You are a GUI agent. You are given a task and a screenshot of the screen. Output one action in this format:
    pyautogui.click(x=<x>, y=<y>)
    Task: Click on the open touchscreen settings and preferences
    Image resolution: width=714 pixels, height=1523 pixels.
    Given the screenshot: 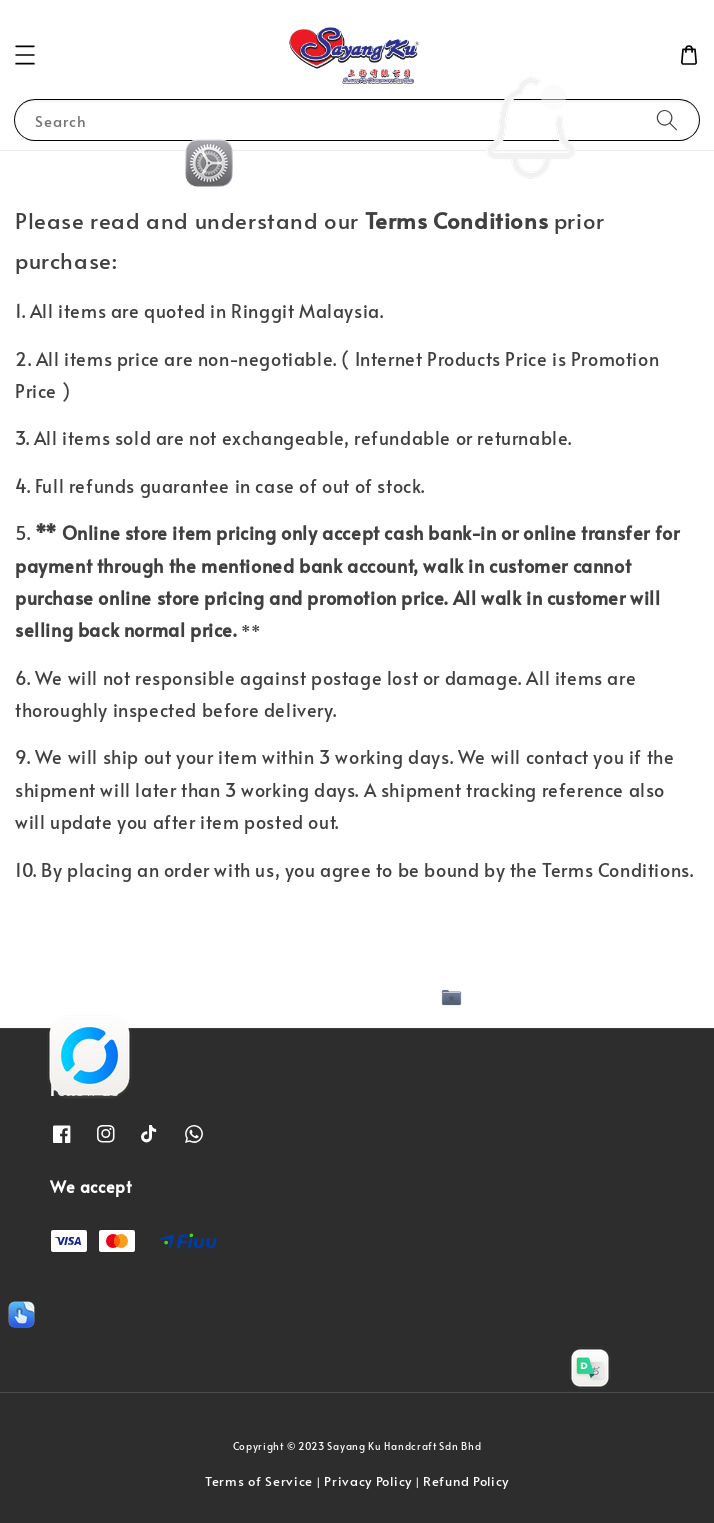 What is the action you would take?
    pyautogui.click(x=21, y=1314)
    